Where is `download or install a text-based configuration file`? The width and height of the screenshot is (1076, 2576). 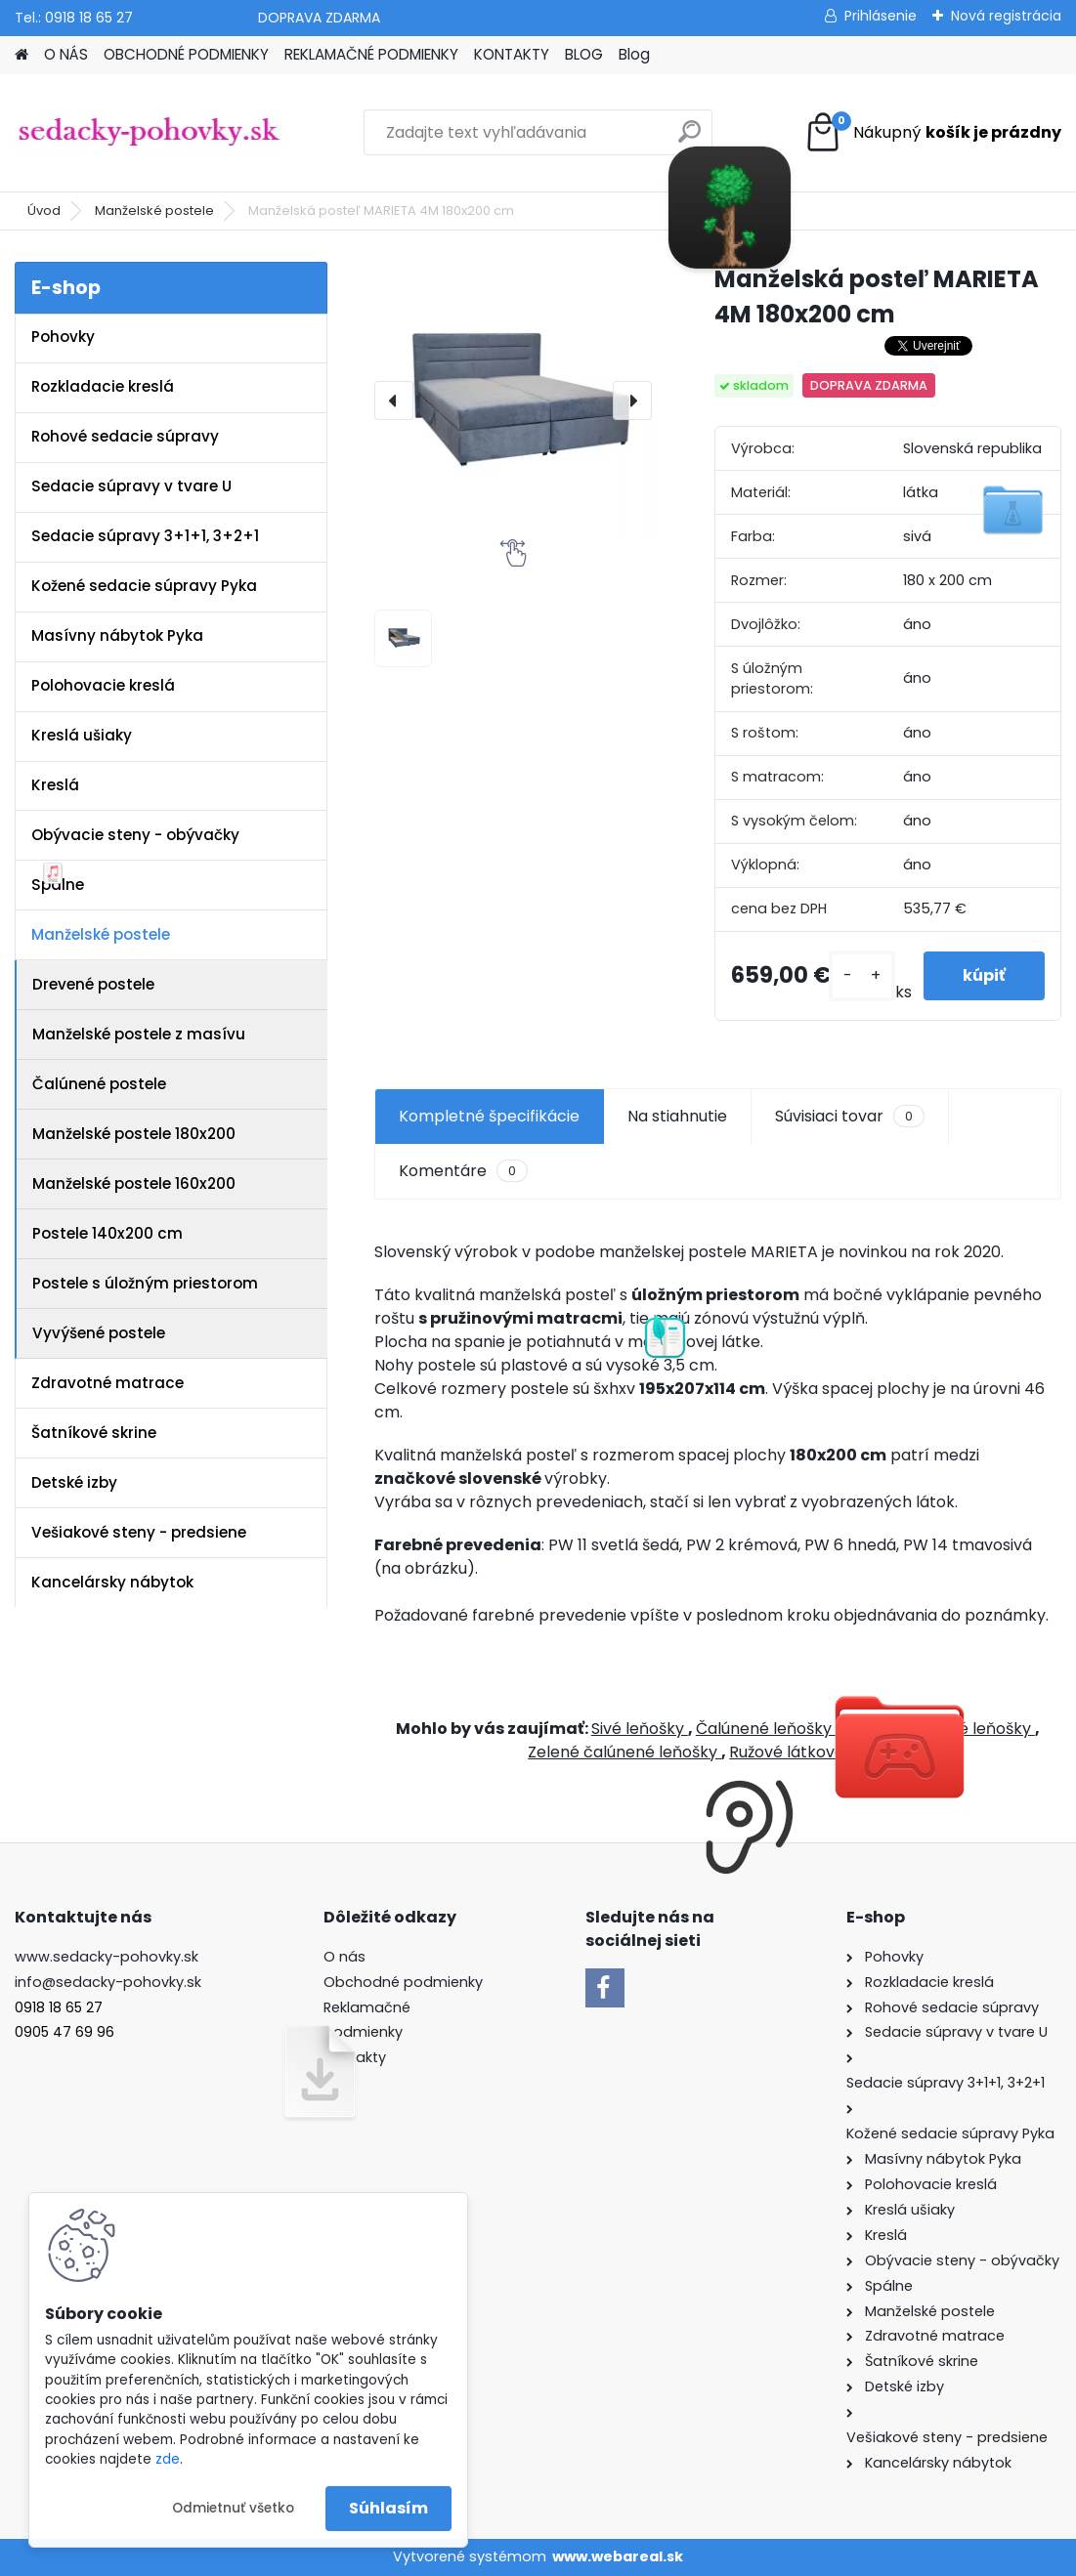
download or install a text-based configuration file is located at coordinates (320, 2073).